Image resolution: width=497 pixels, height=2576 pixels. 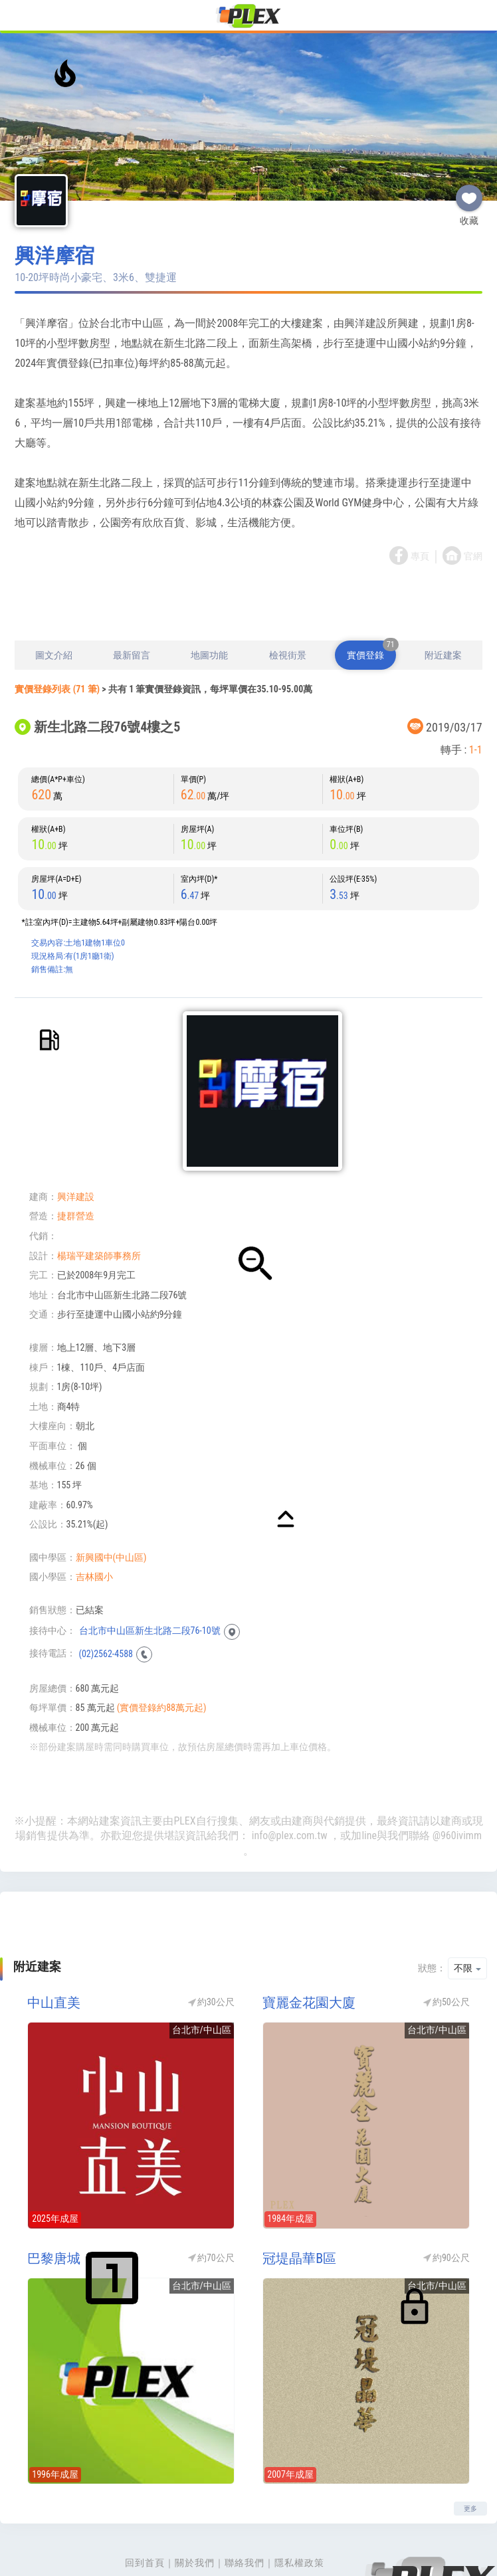 What do you see at coordinates (286, 1519) in the screenshot?
I see `toggle caps lock on keyboard` at bounding box center [286, 1519].